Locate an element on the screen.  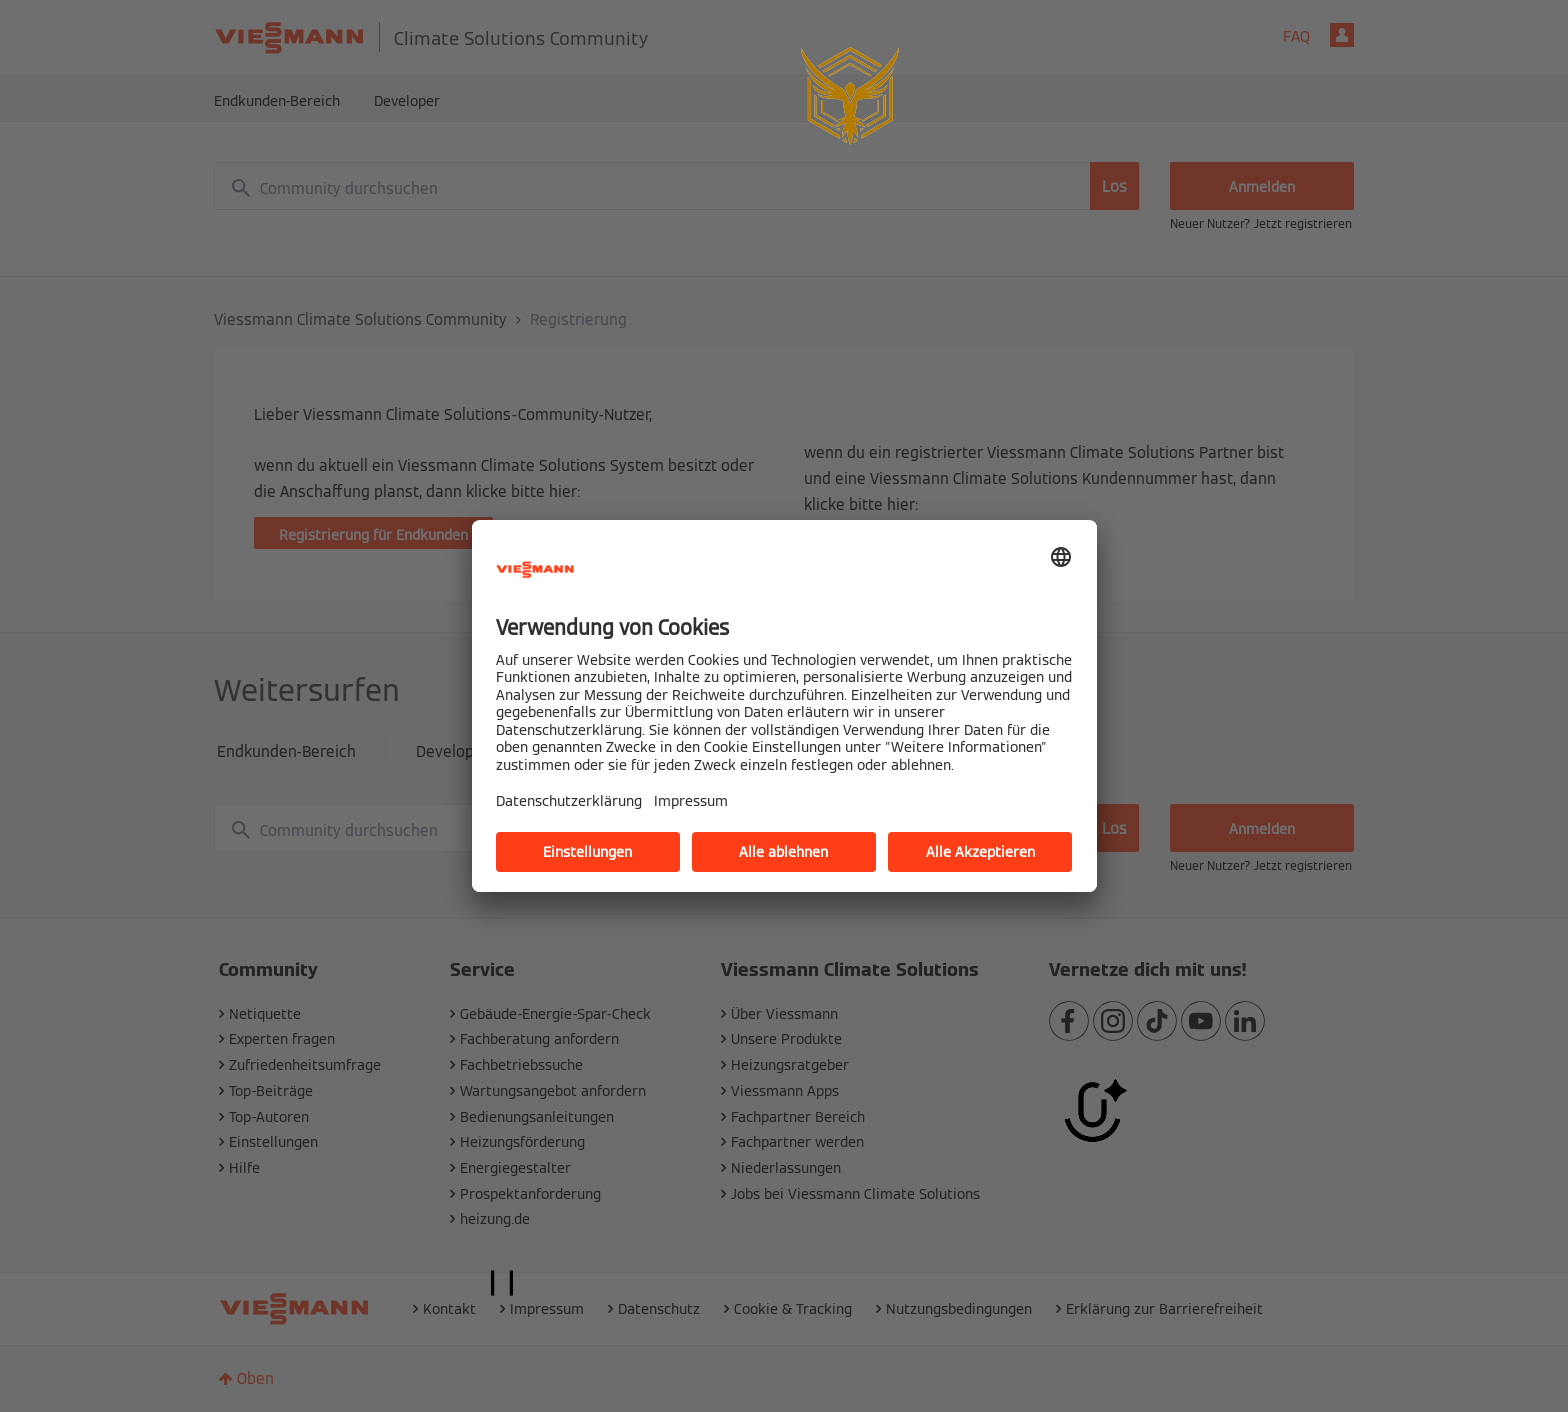
stackhawk application security testing platform logo is located at coordinates (850, 96).